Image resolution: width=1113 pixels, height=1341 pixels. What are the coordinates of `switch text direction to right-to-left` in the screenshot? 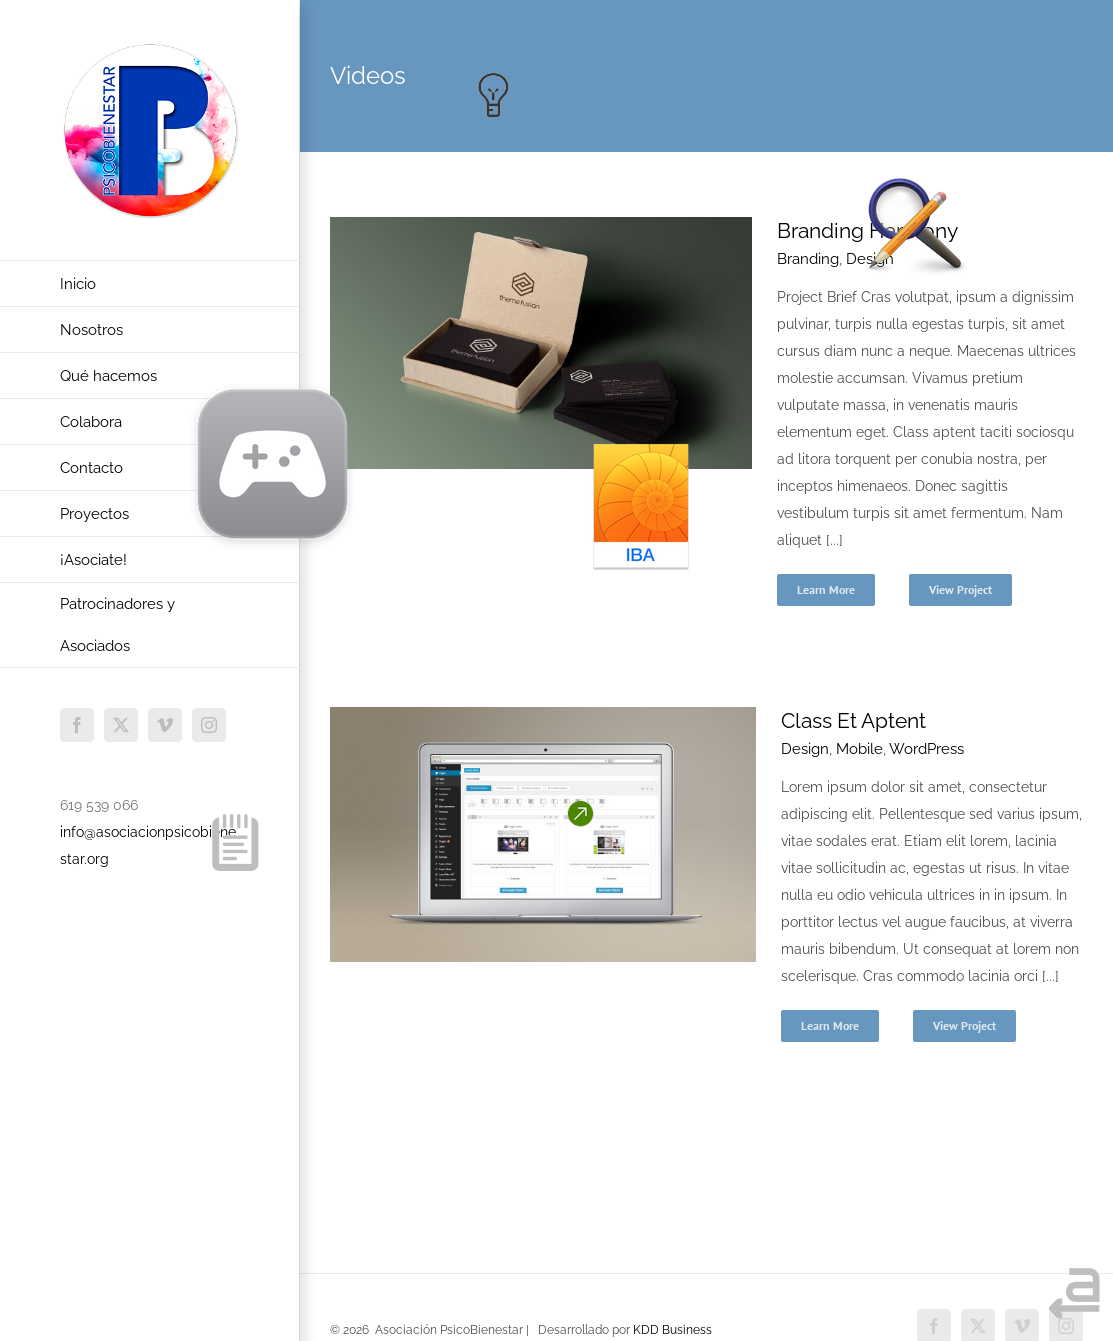 It's located at (1076, 1295).